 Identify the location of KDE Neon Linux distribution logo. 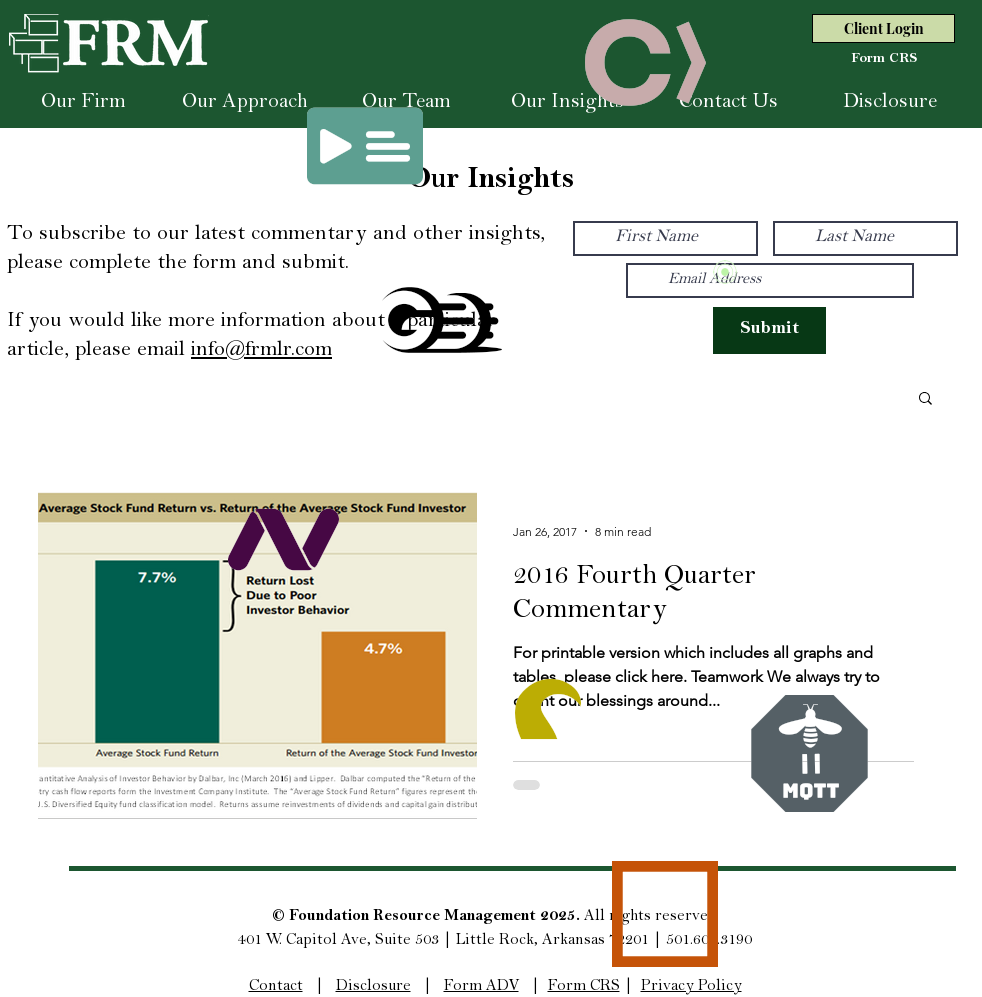
(725, 272).